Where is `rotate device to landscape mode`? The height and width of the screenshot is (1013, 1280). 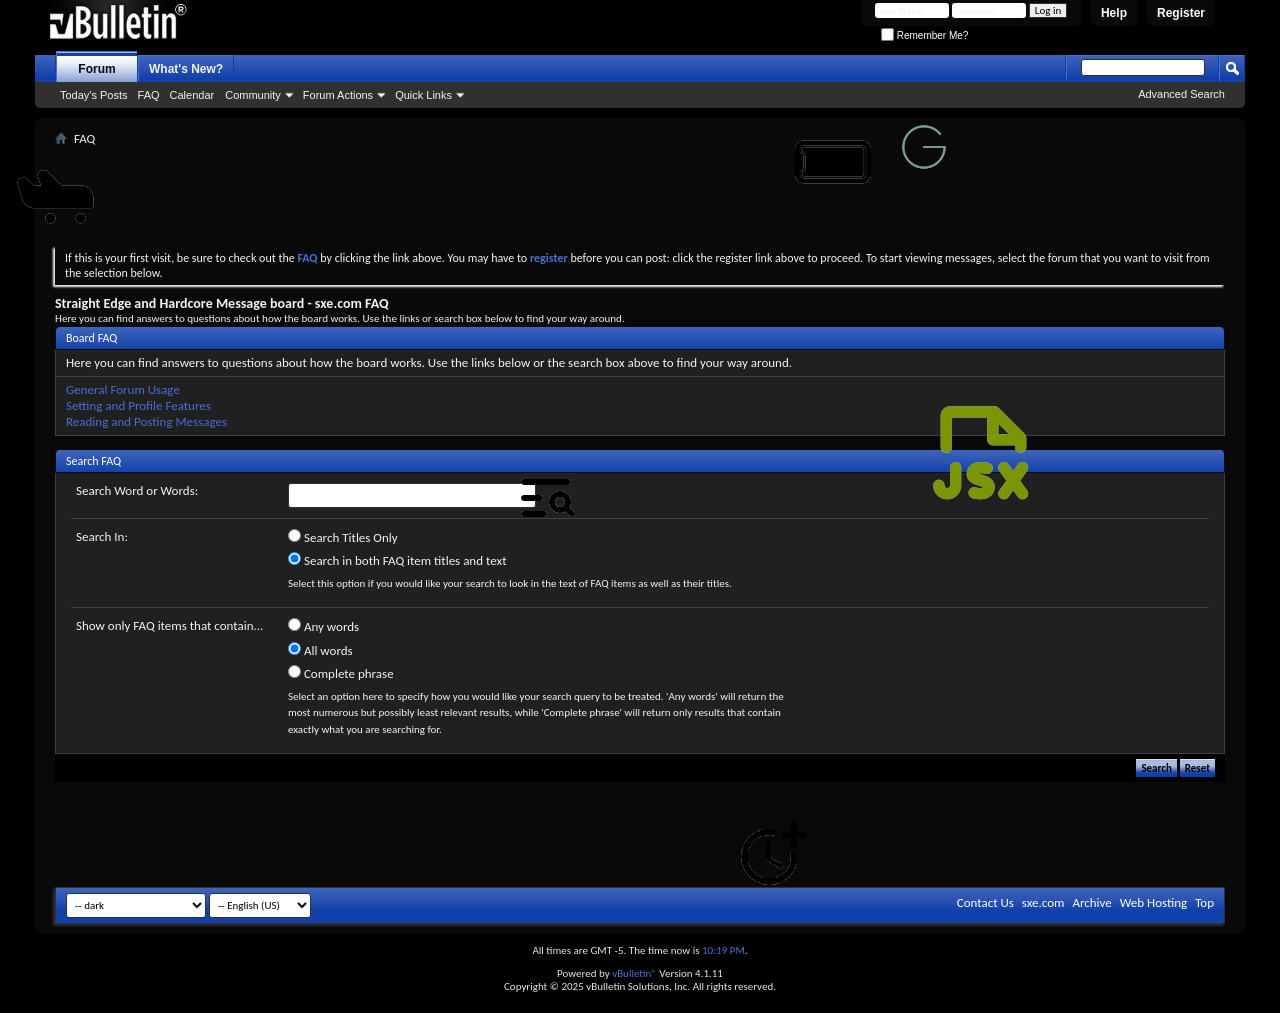 rotate device to landscape mode is located at coordinates (833, 162).